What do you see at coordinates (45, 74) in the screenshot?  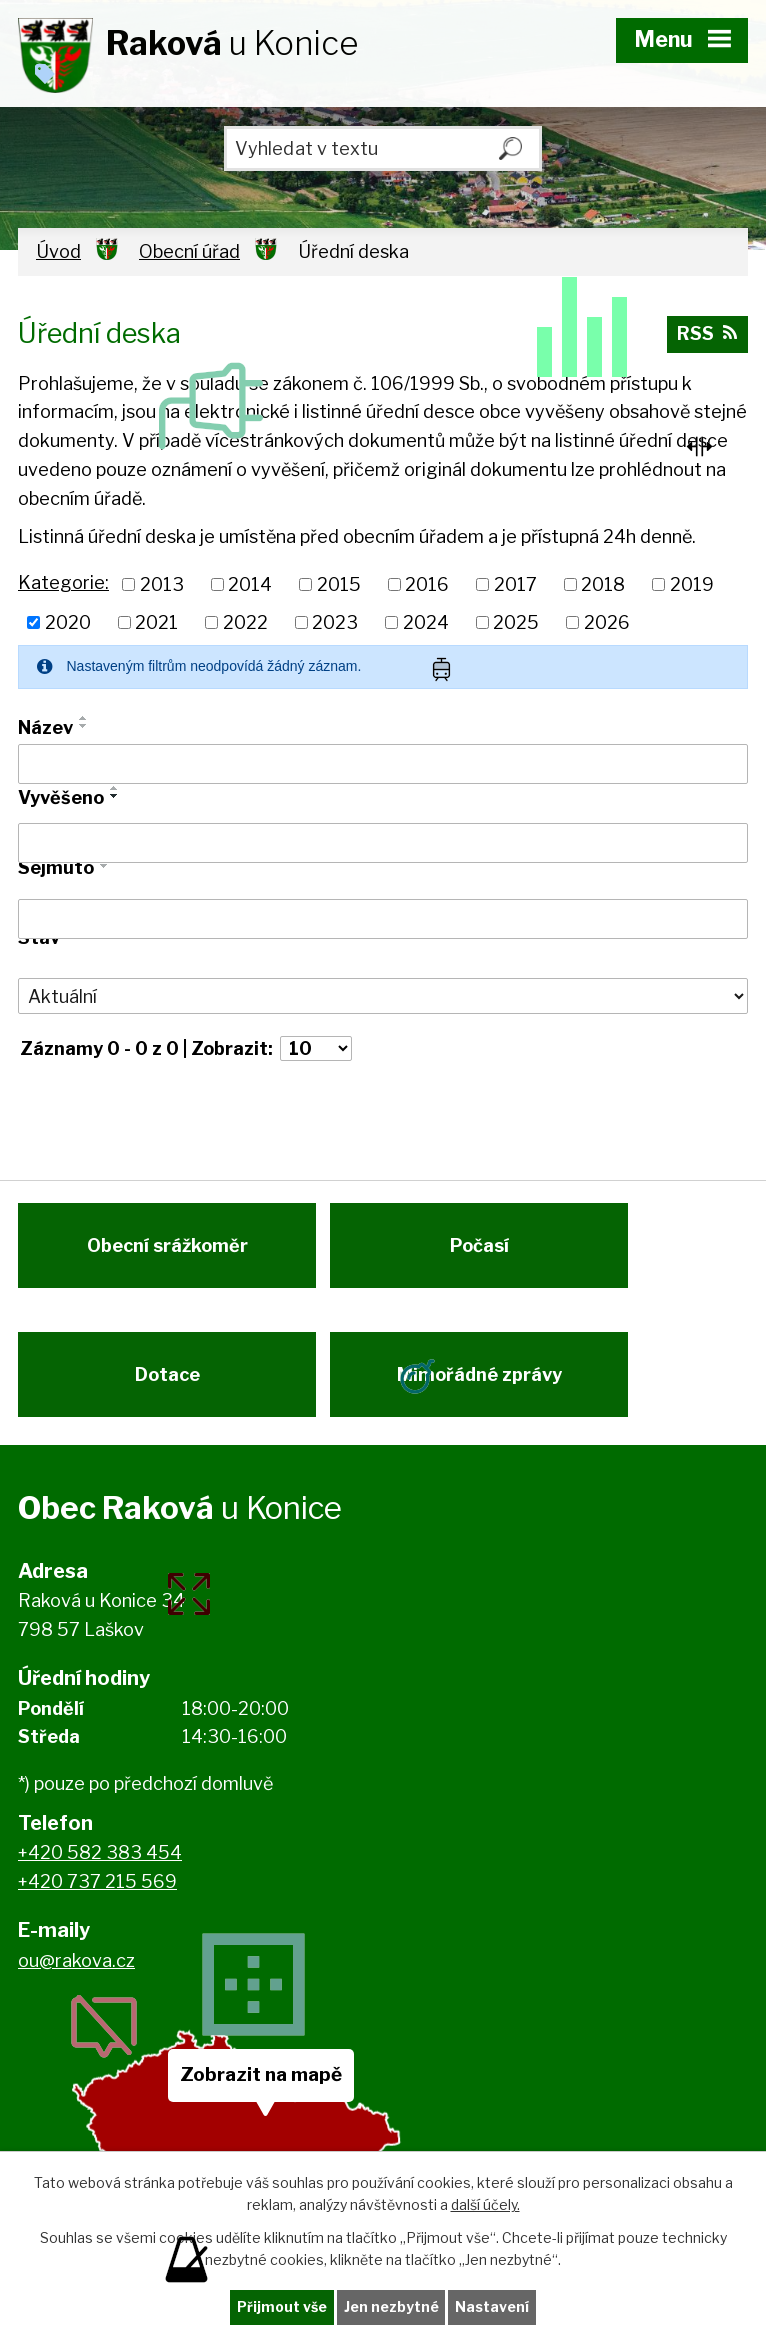 I see `add a tag or label to an item` at bounding box center [45, 74].